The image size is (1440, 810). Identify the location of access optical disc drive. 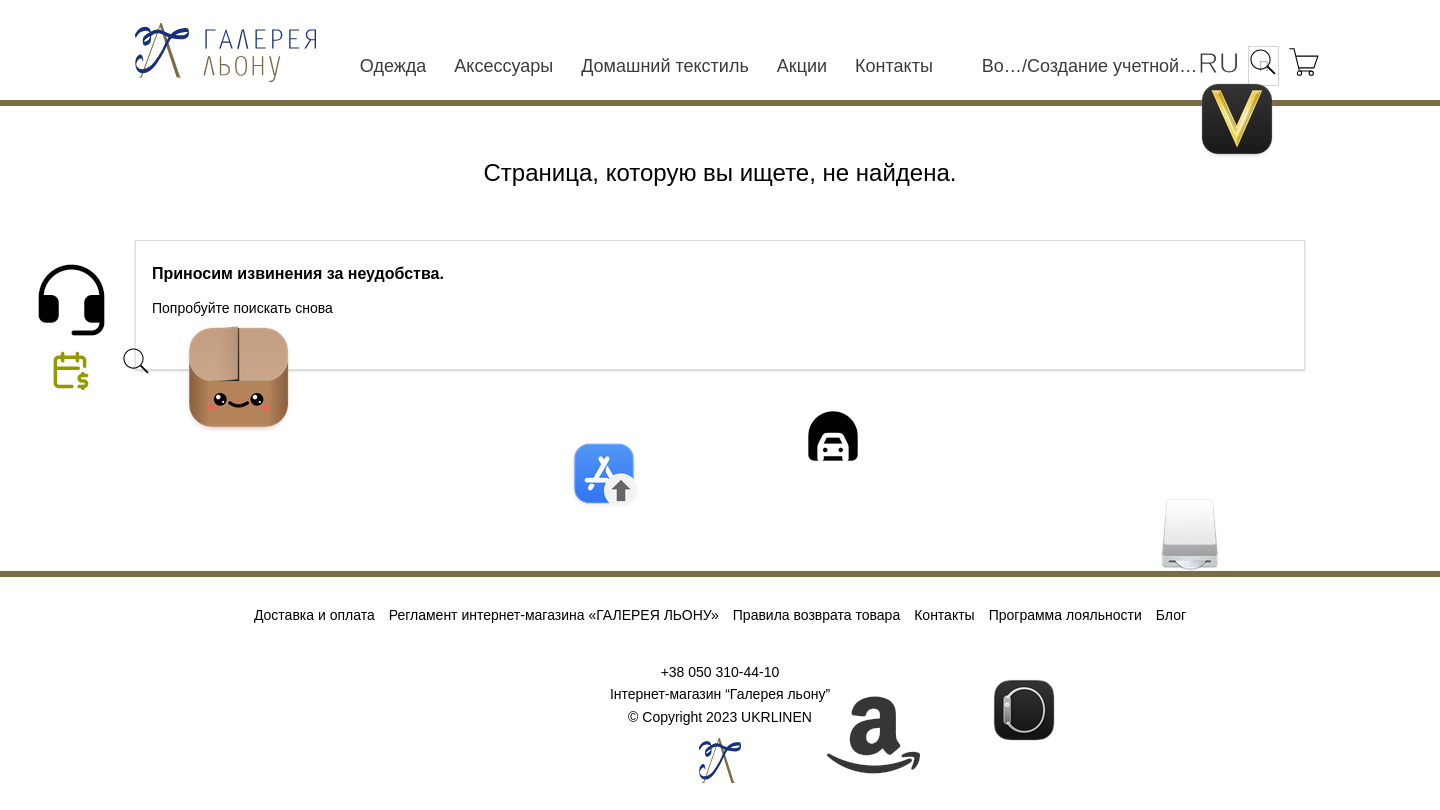
(1188, 535).